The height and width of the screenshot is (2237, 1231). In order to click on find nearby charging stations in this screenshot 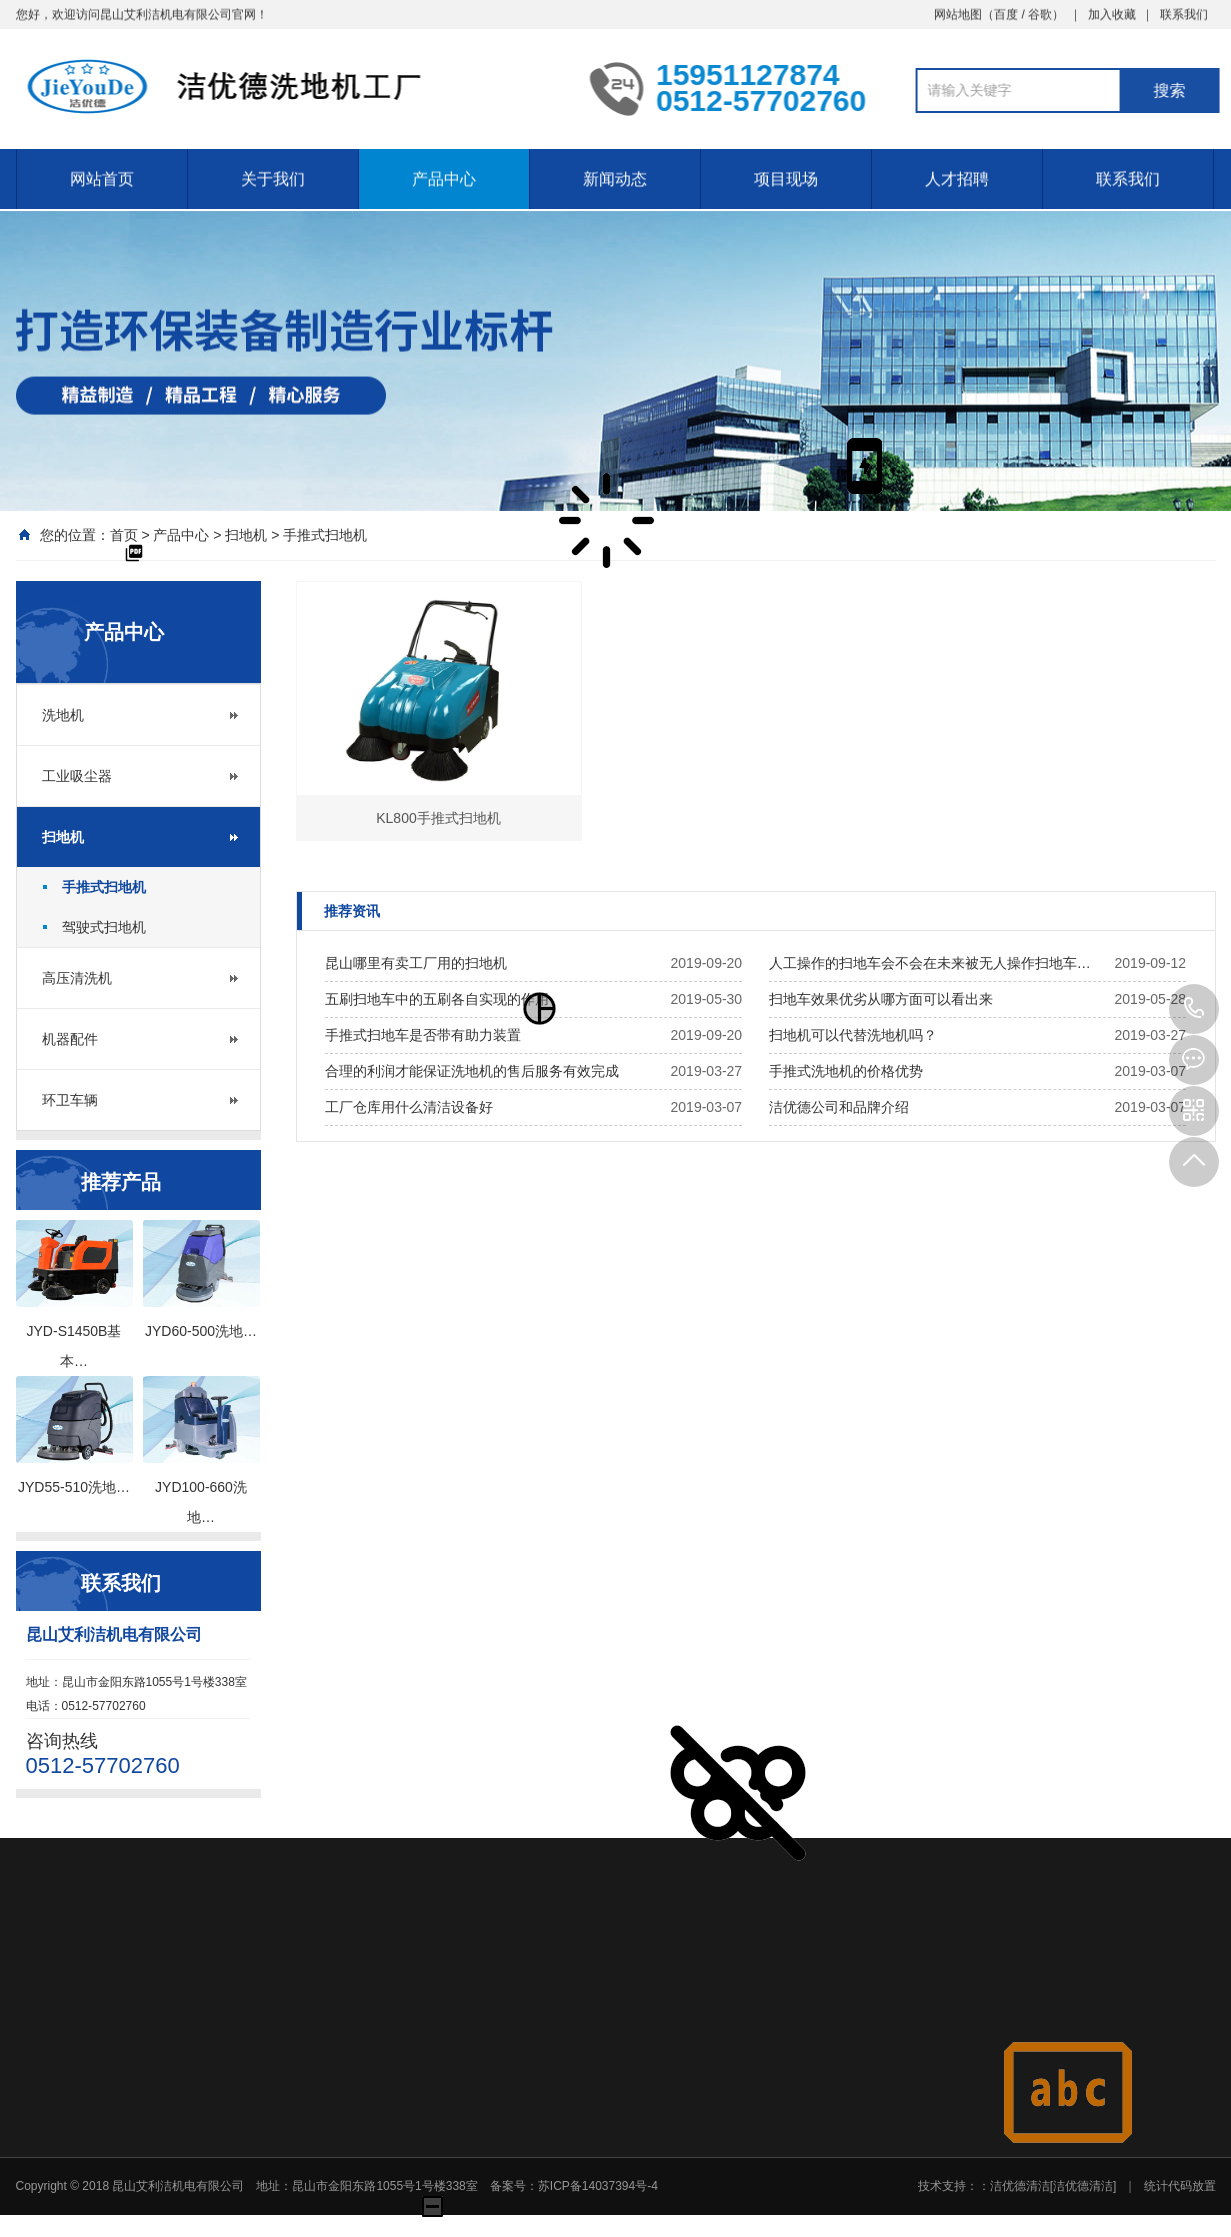, I will do `click(865, 466)`.